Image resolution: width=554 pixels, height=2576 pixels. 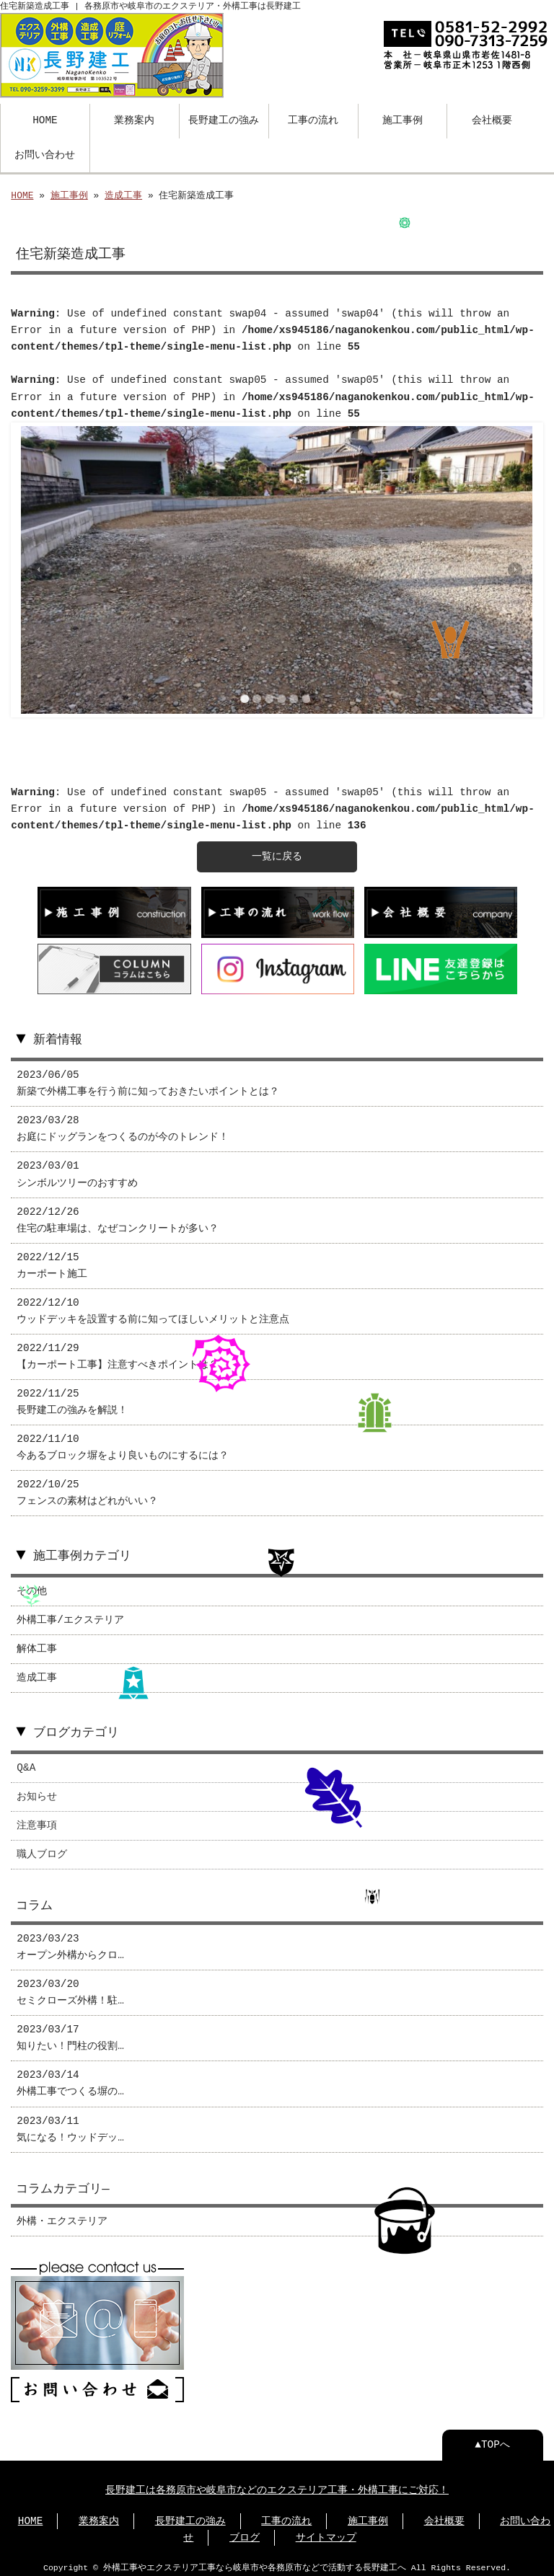 What do you see at coordinates (281, 1563) in the screenshot?
I see `activate magical defense or shield ability` at bounding box center [281, 1563].